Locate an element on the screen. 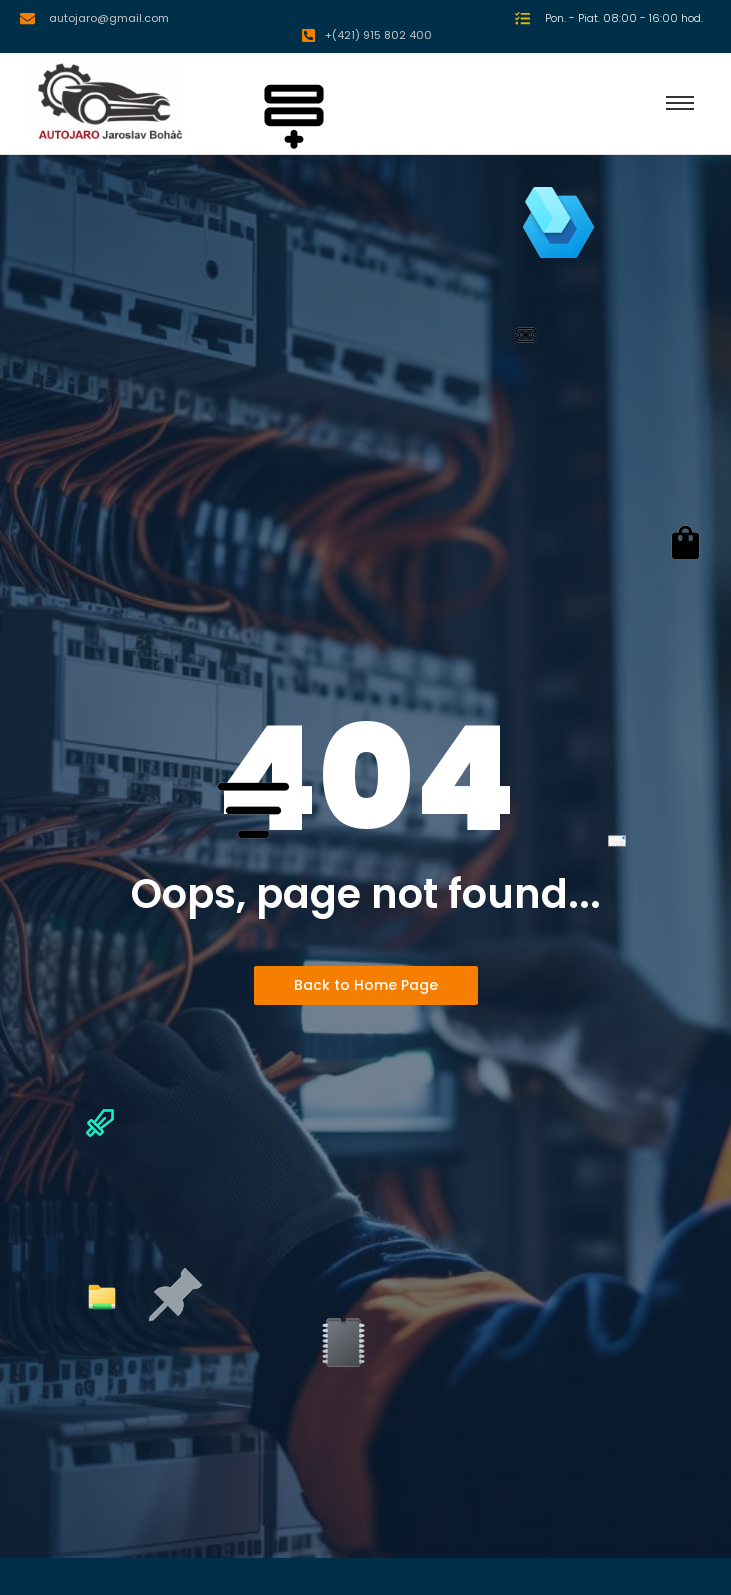 This screenshot has height=1595, width=731. pin an item to keep it visible is located at coordinates (175, 1294).